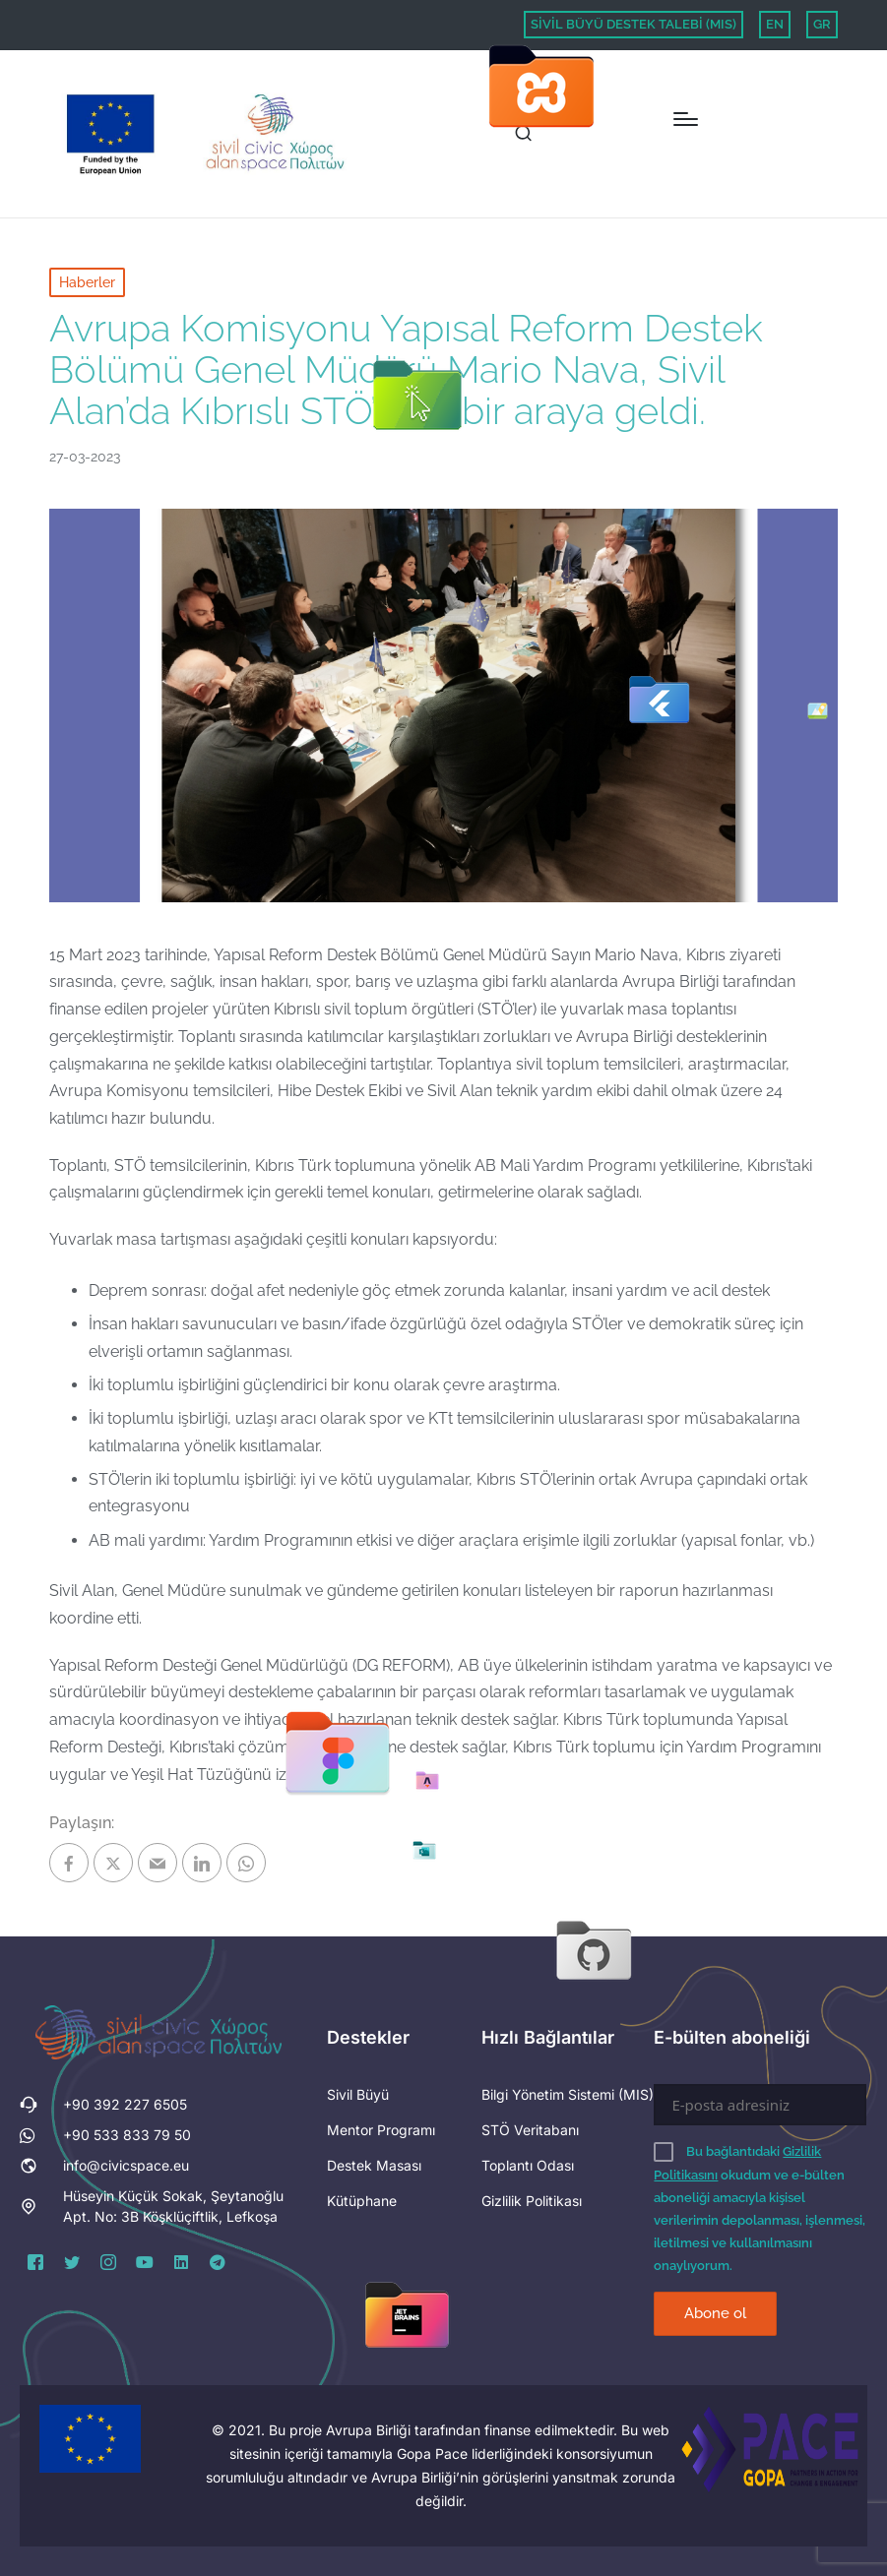 The width and height of the screenshot is (887, 2576). What do you see at coordinates (417, 398) in the screenshot?
I see `folder containing cursor or pointer assets` at bounding box center [417, 398].